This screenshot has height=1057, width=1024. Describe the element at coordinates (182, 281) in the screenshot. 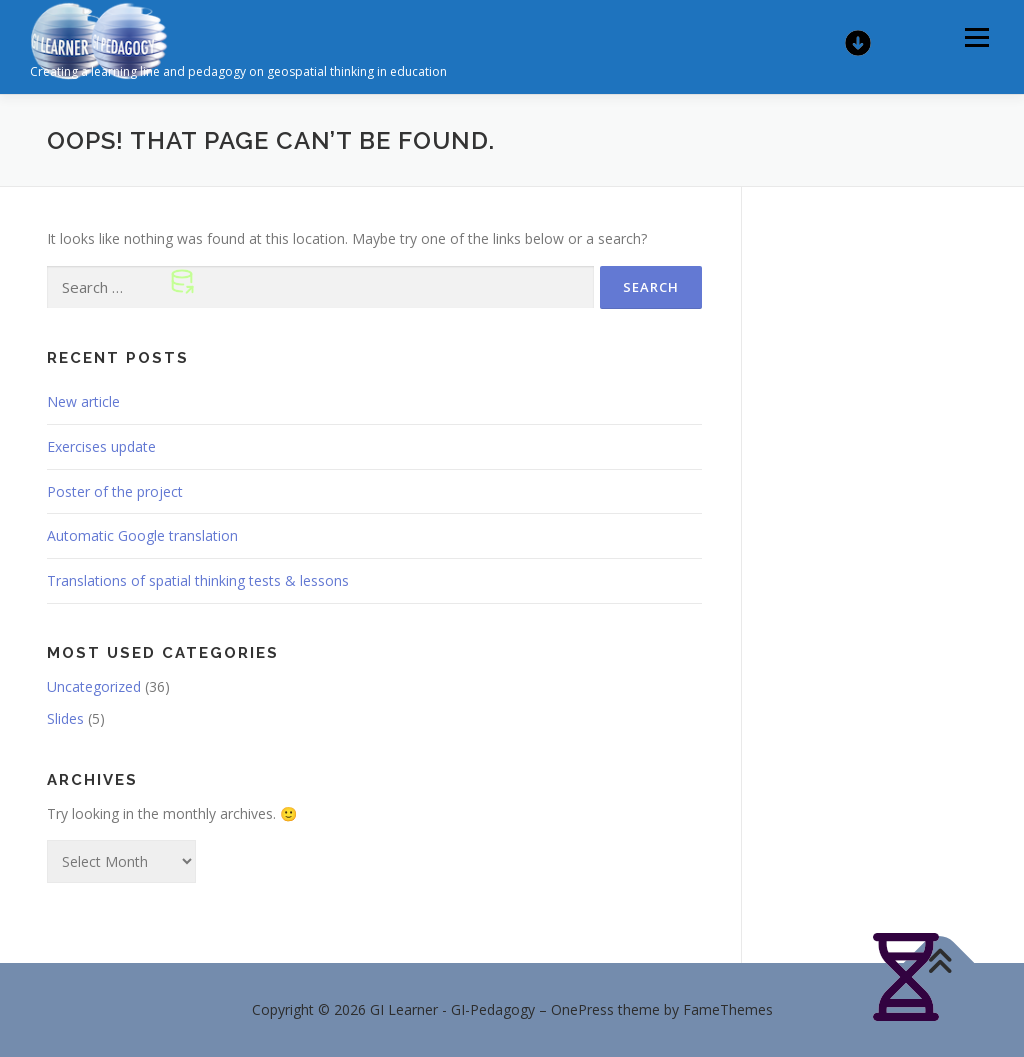

I see `share database with others` at that location.